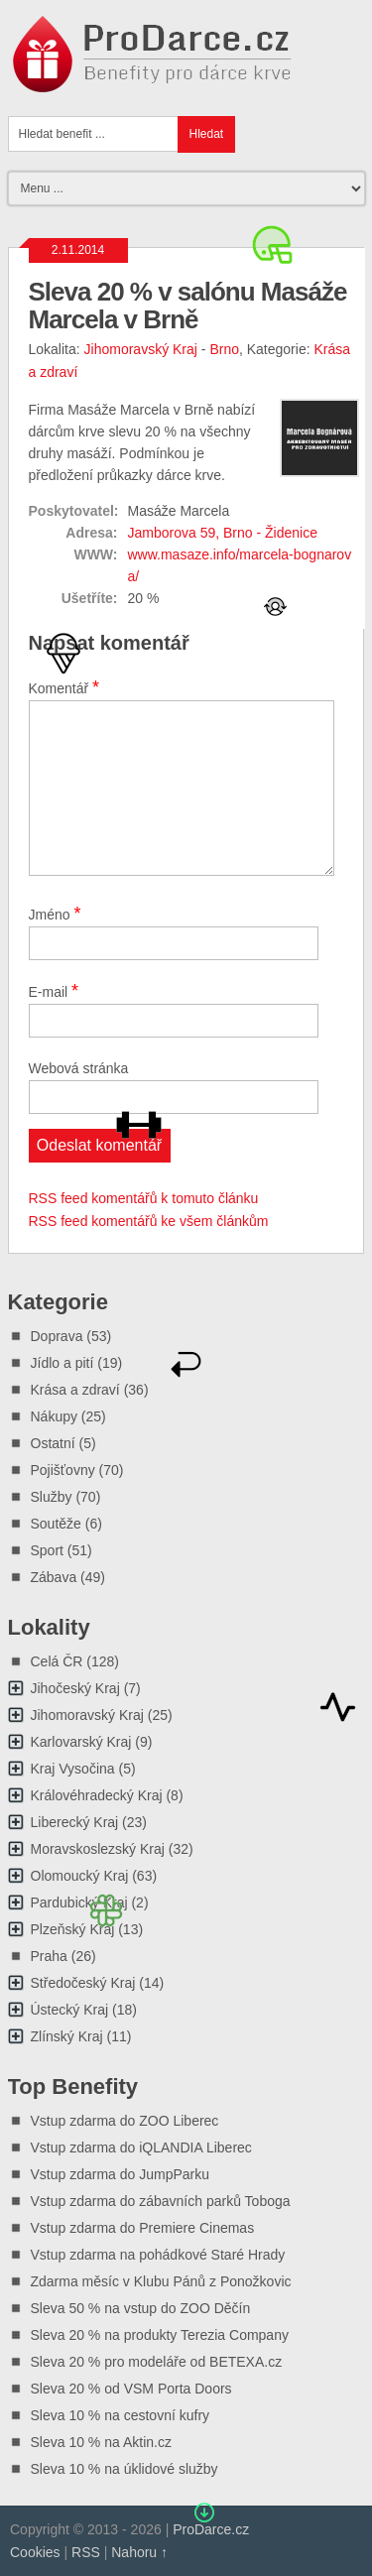 Image resolution: width=372 pixels, height=2576 pixels. What do you see at coordinates (337, 1707) in the screenshot?
I see `view health or heart rate data` at bounding box center [337, 1707].